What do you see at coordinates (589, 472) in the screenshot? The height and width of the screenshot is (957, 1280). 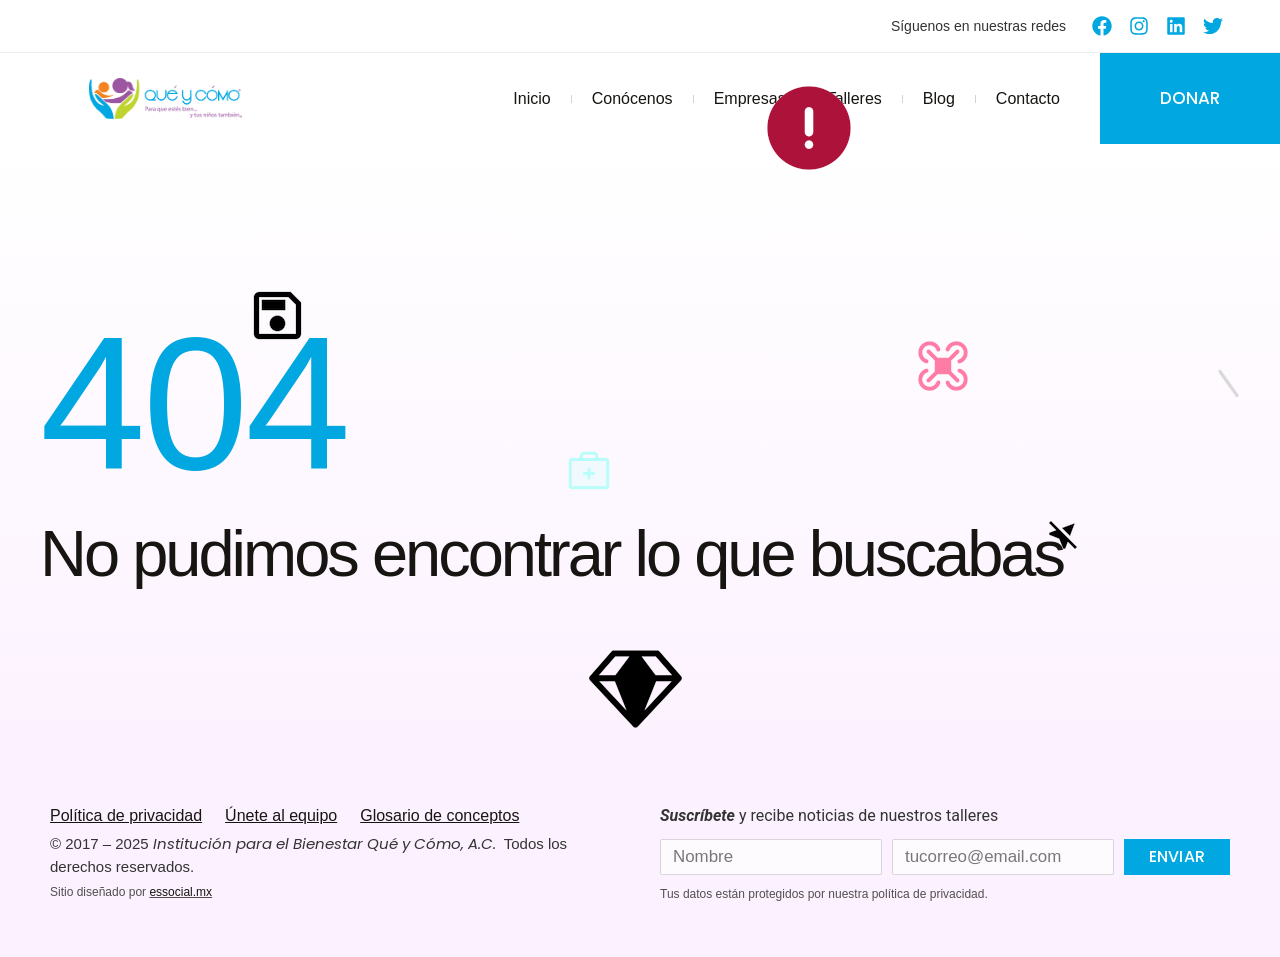 I see `access medical or health resources` at bounding box center [589, 472].